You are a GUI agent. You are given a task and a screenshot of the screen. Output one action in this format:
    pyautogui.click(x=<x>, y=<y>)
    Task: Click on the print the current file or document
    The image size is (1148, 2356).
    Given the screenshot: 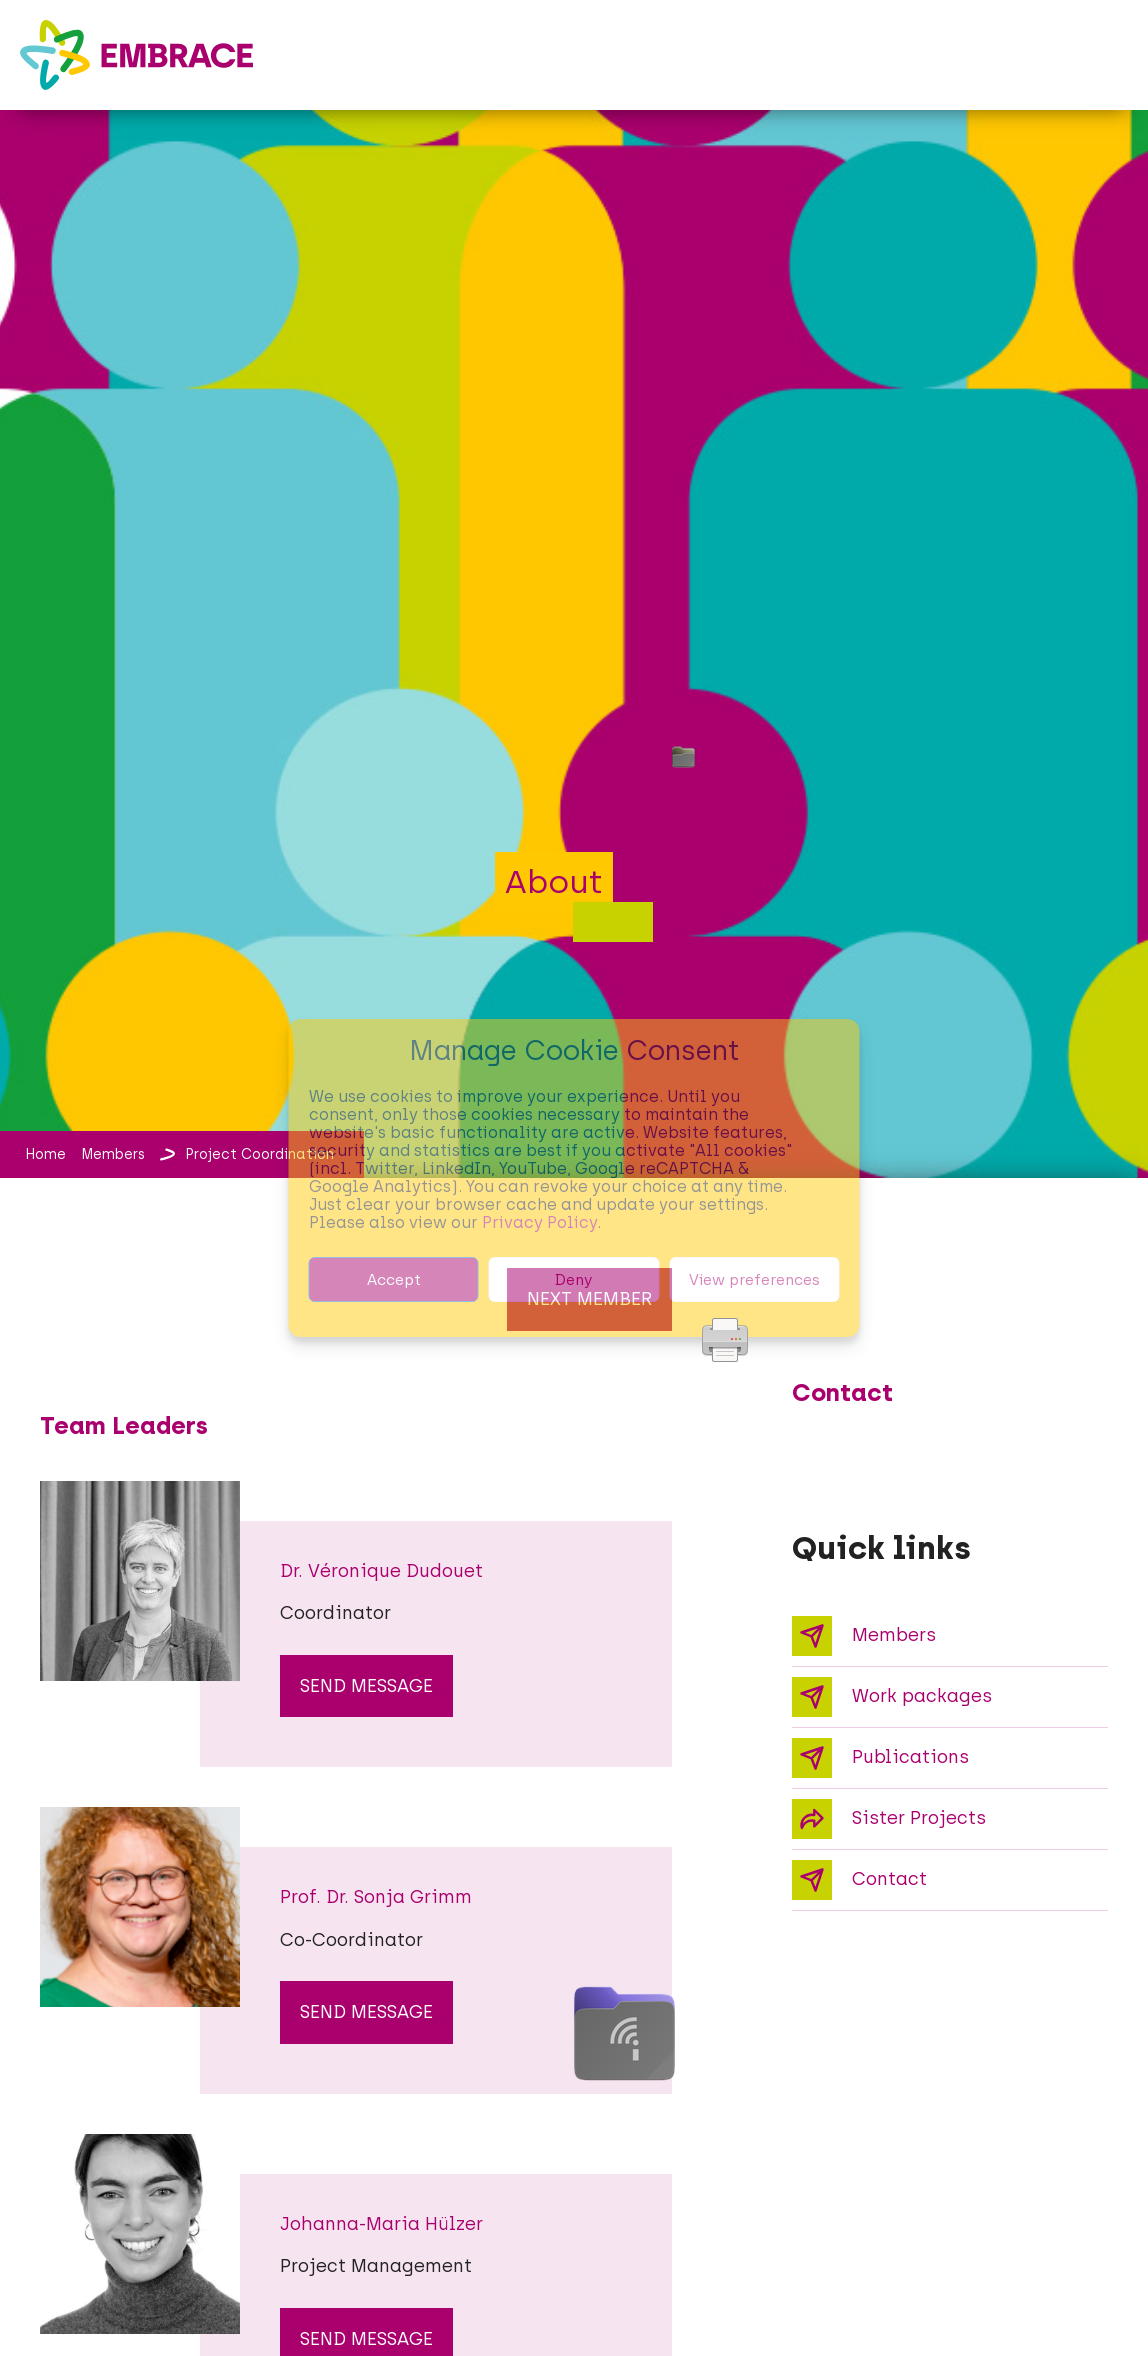 What is the action you would take?
    pyautogui.click(x=725, y=1340)
    